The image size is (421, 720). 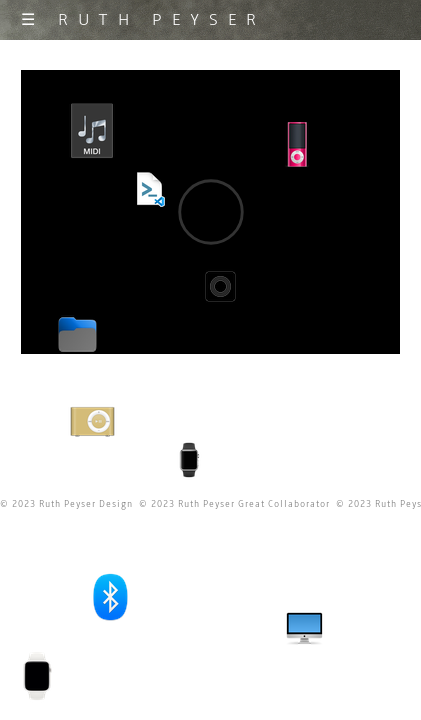 What do you see at coordinates (111, 597) in the screenshot?
I see `manage bluetooth connections and devices` at bounding box center [111, 597].